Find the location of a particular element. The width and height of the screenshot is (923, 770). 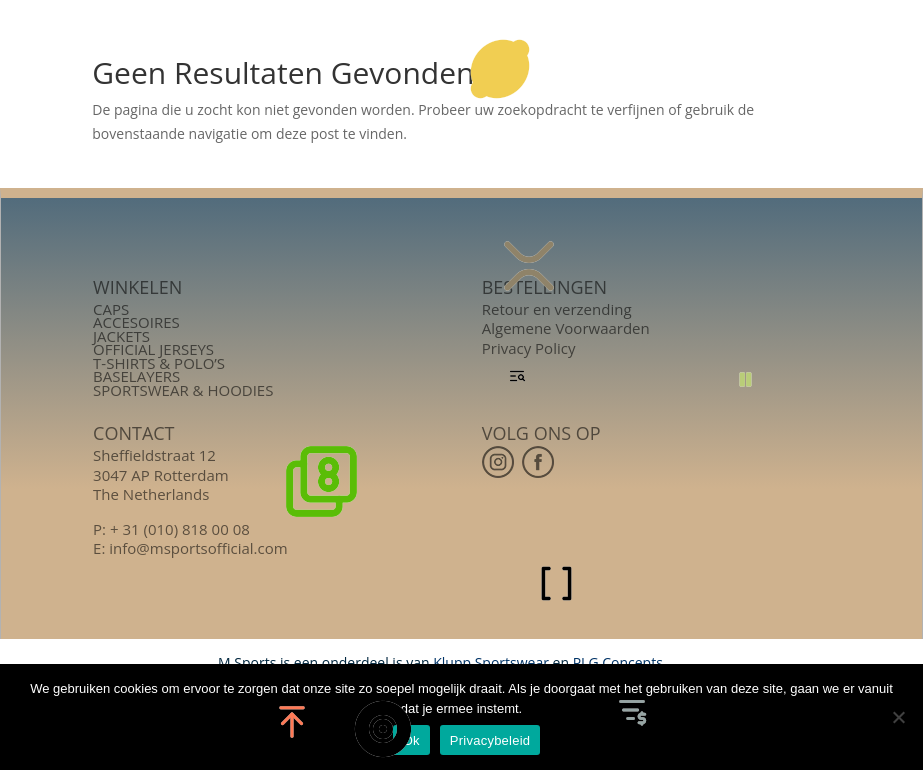

switch to column view layout is located at coordinates (745, 379).